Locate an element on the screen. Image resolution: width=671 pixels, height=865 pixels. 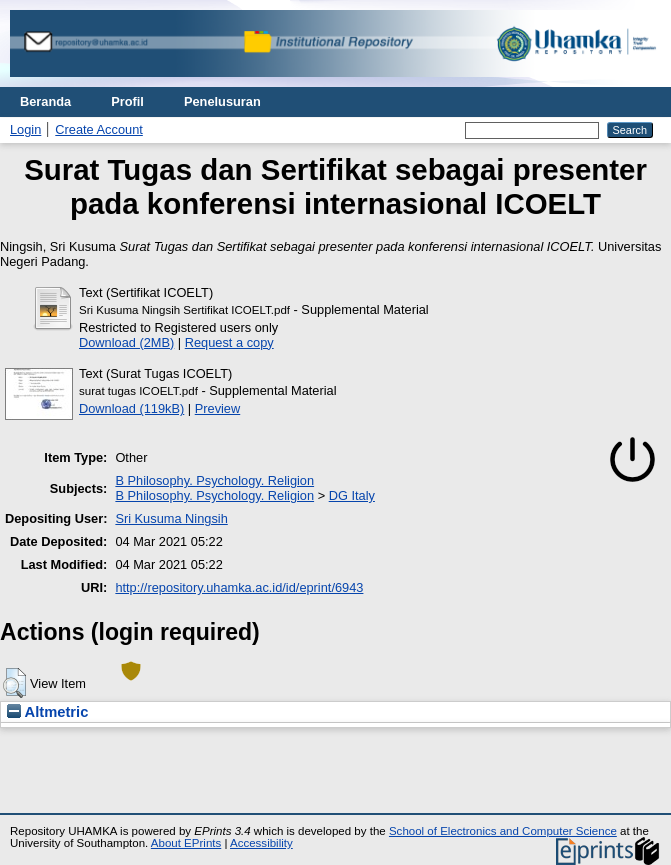
access security settings is located at coordinates (131, 671).